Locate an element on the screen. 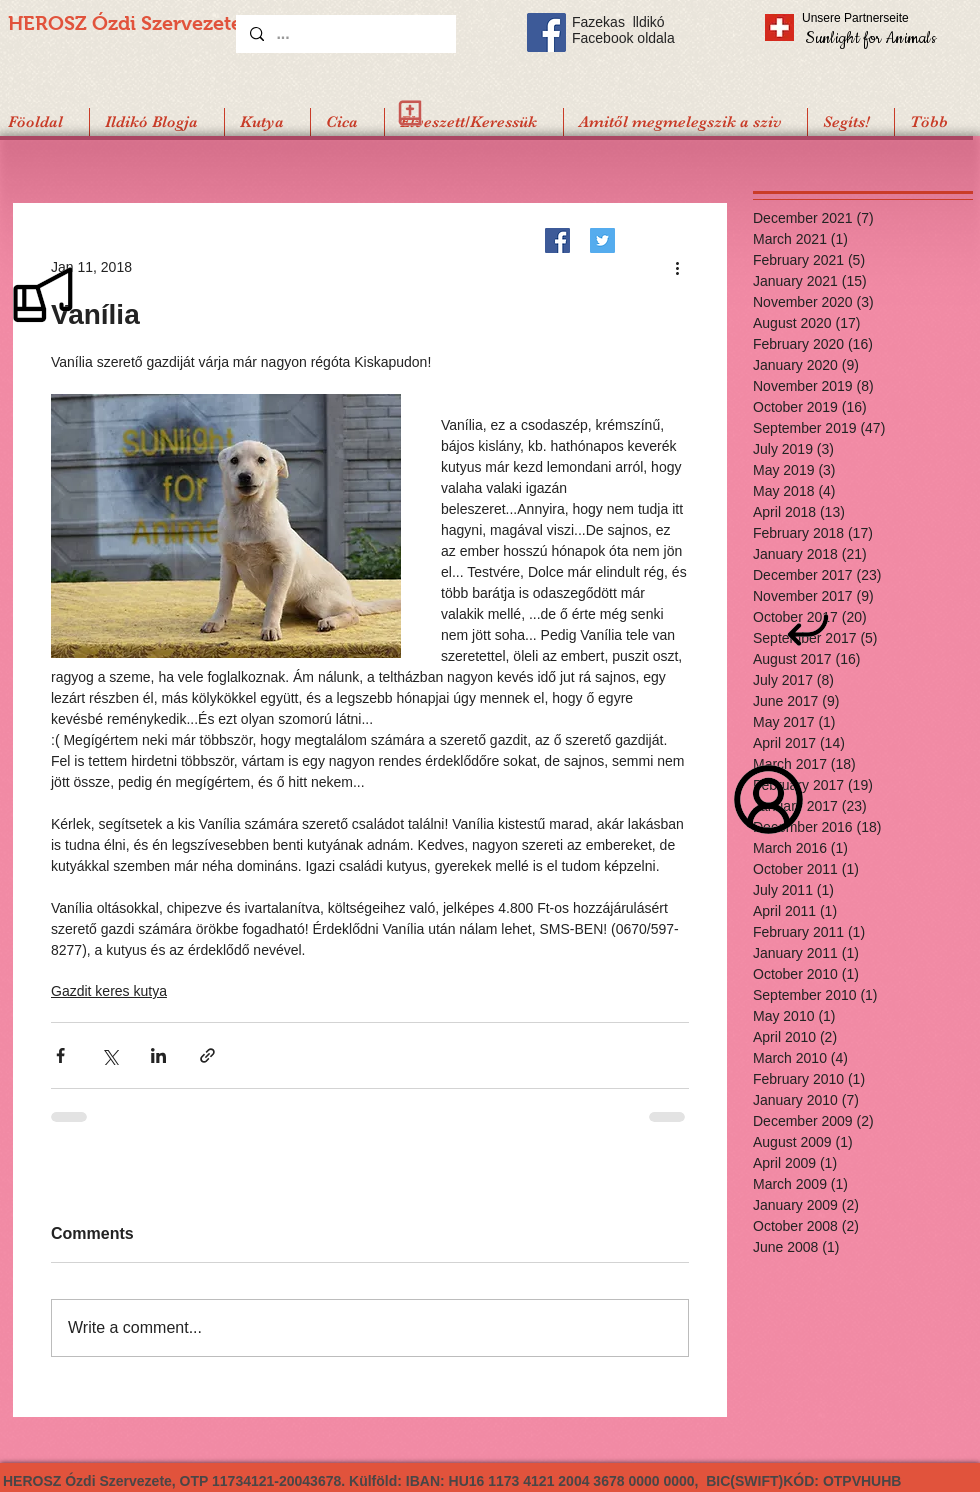 The image size is (980, 1492). access religious texts or scriptures is located at coordinates (410, 113).